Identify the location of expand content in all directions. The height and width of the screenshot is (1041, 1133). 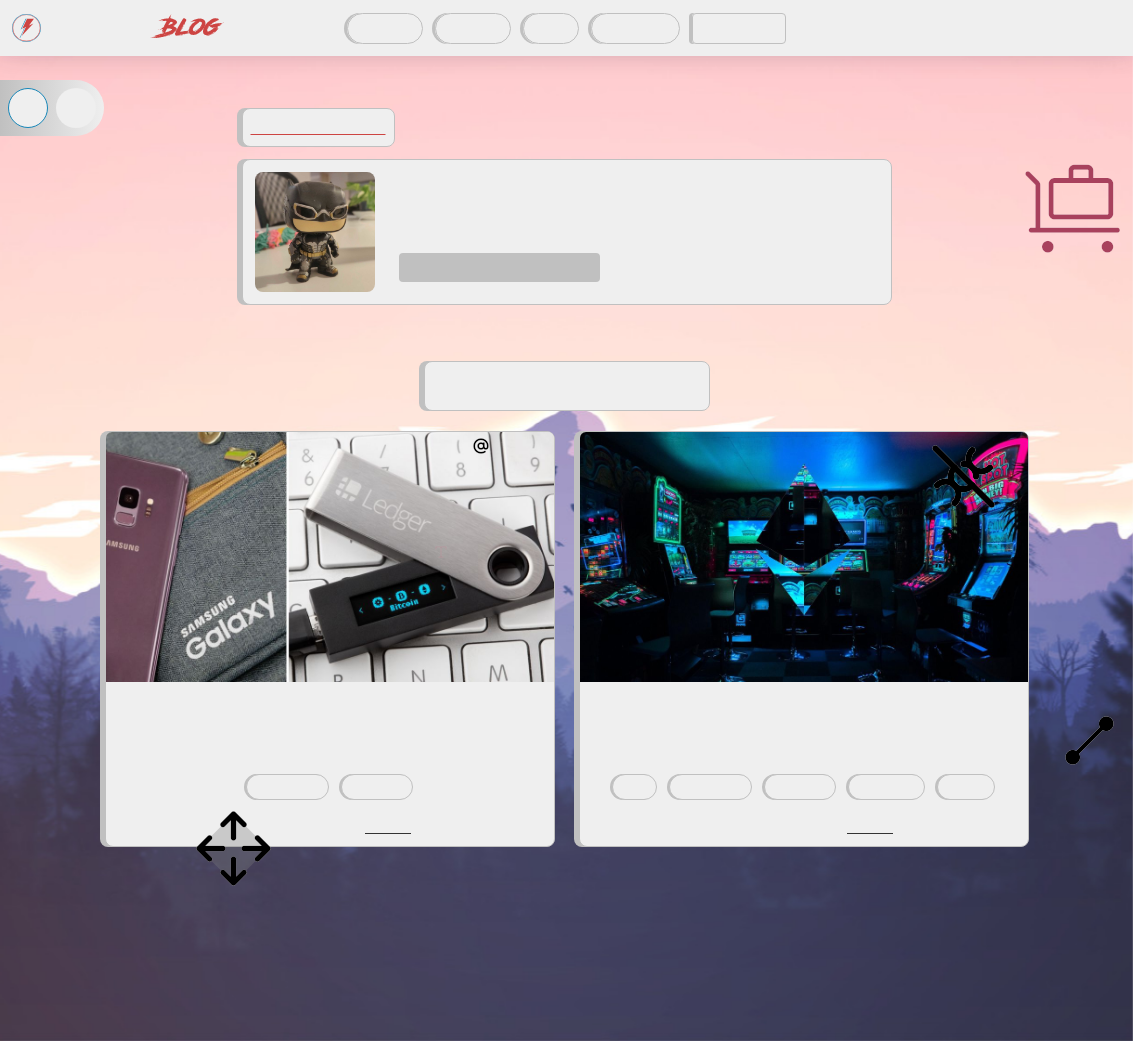
(233, 848).